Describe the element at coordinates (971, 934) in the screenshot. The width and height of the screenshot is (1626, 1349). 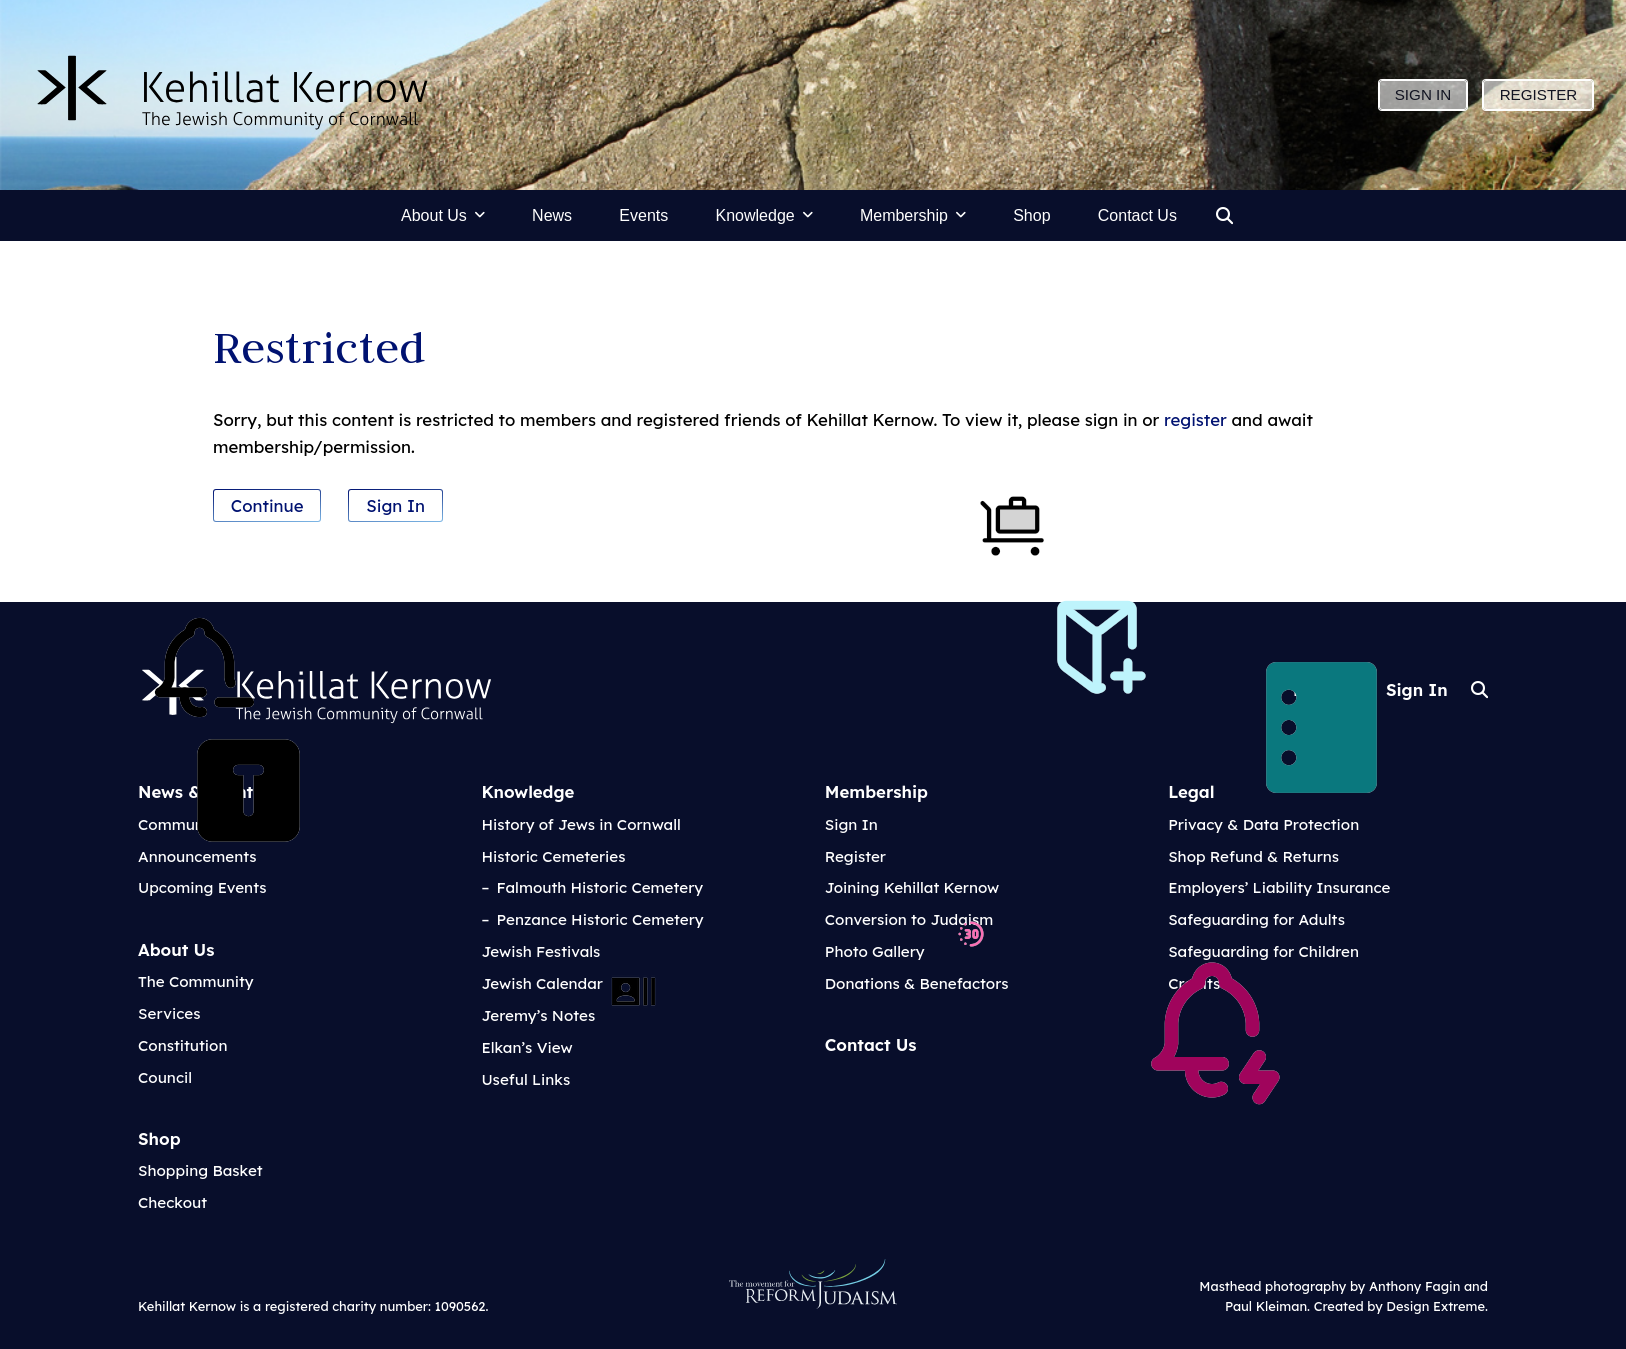
I see `set timer for 30 seconds or minutes` at that location.